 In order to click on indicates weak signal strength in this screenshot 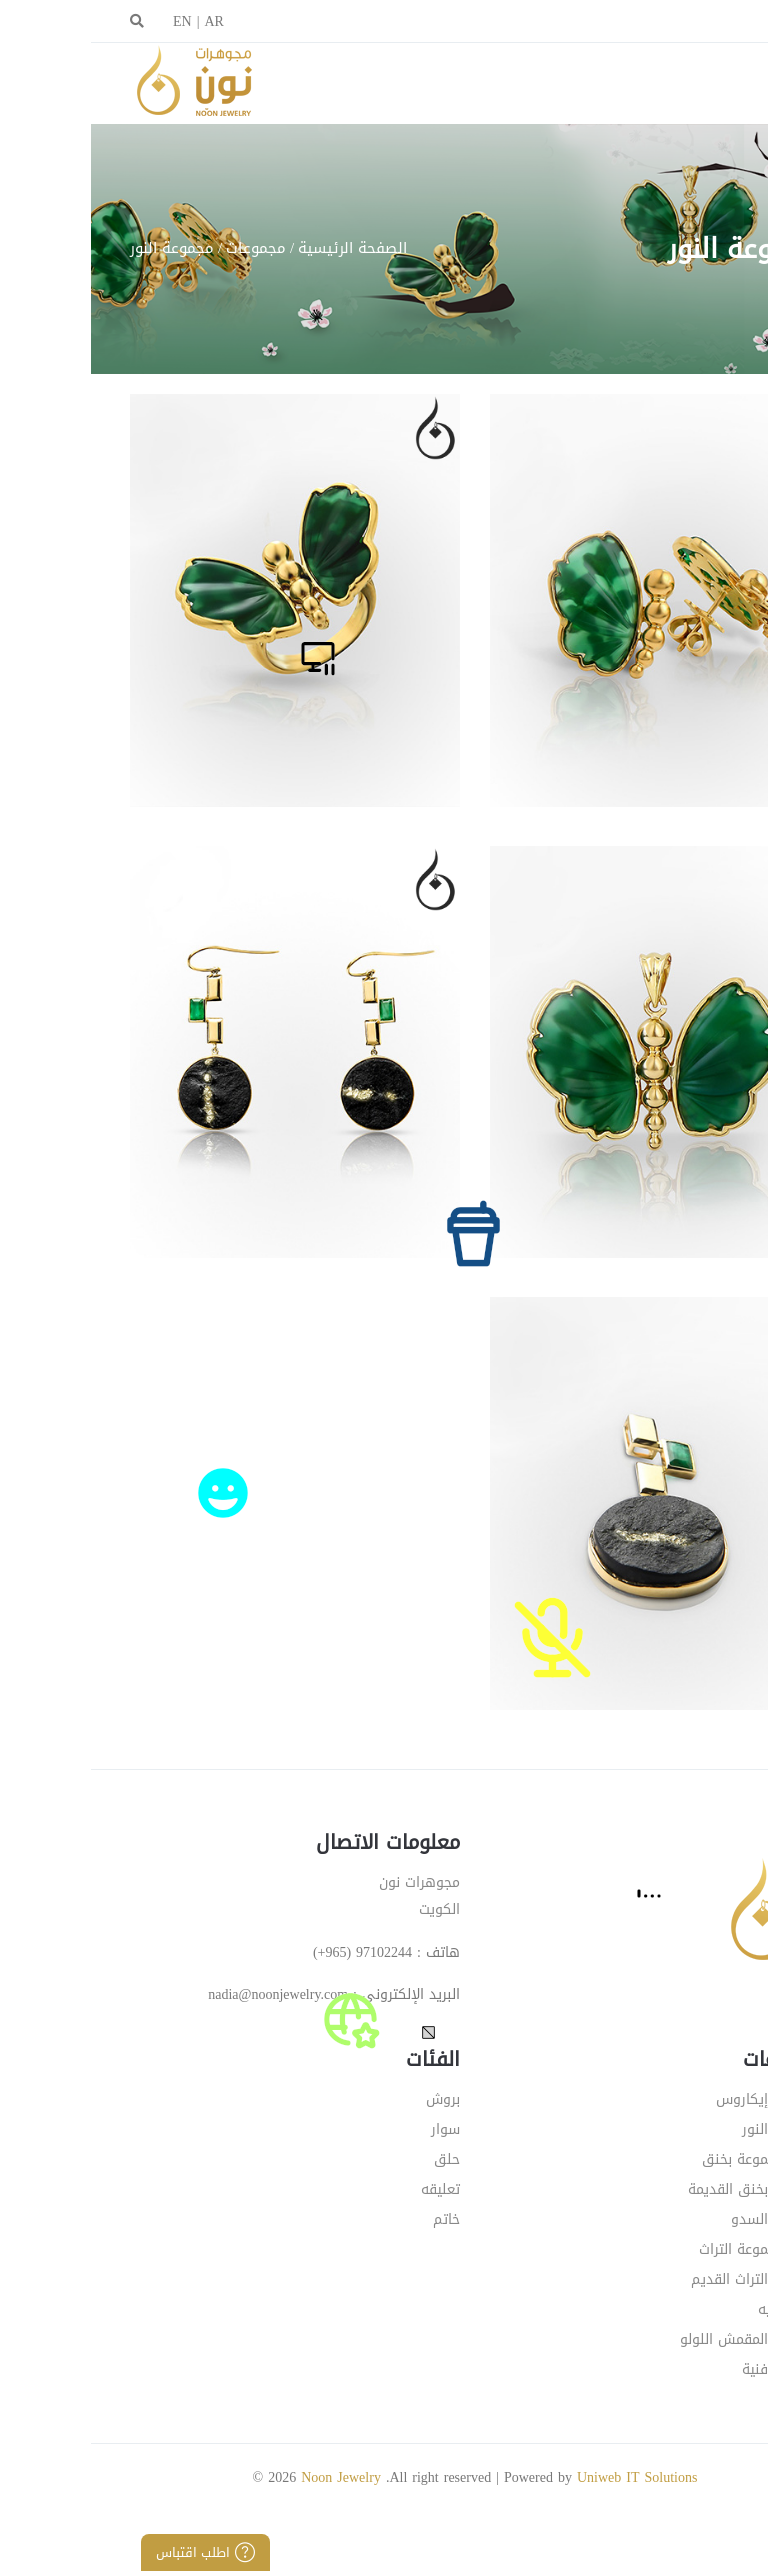, I will do `click(649, 1886)`.